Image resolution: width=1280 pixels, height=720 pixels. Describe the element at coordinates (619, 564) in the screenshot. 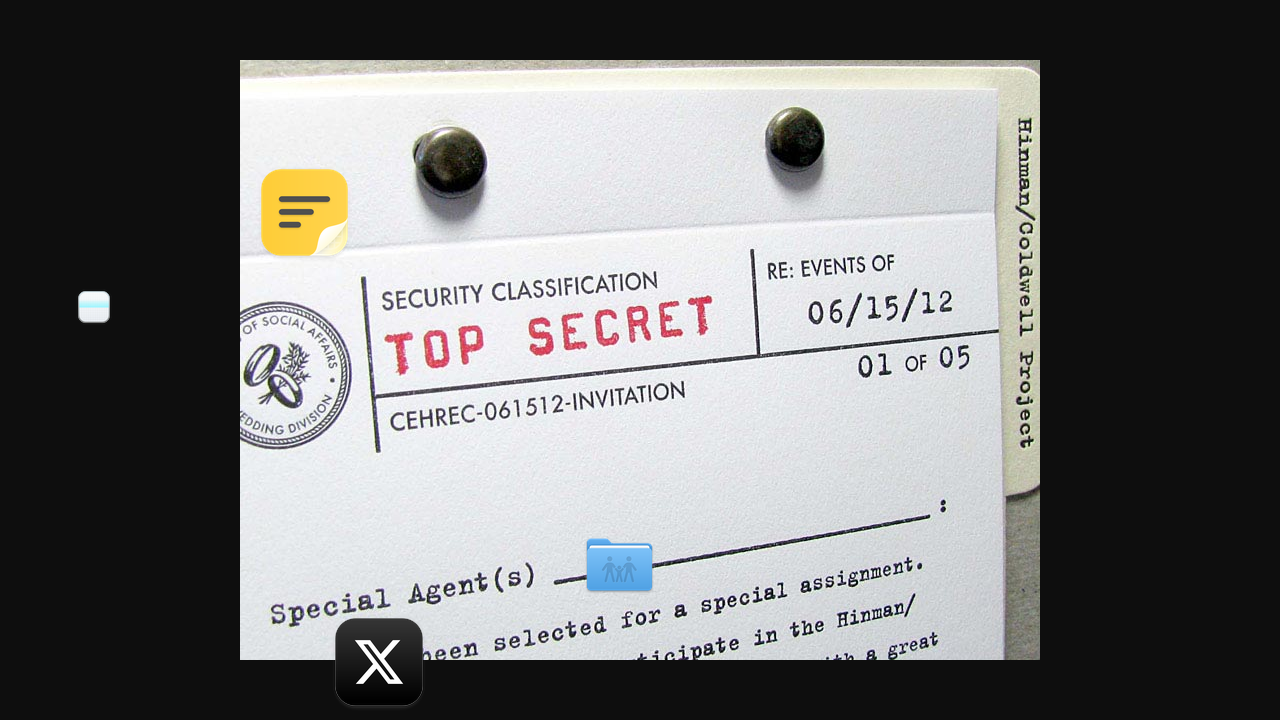

I see `open the family shared folder` at that location.